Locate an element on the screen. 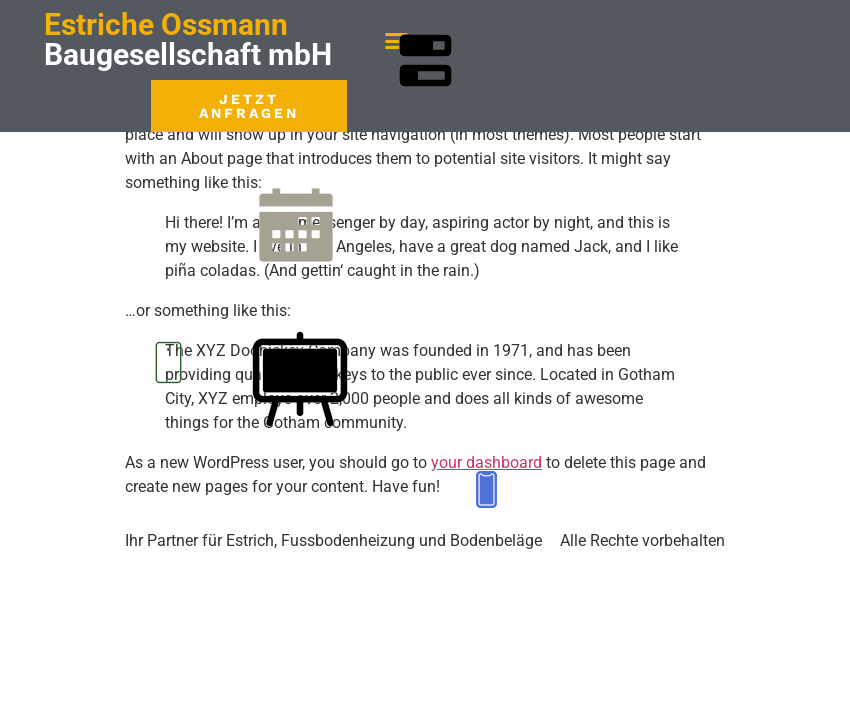  switch to mobile view is located at coordinates (486, 489).